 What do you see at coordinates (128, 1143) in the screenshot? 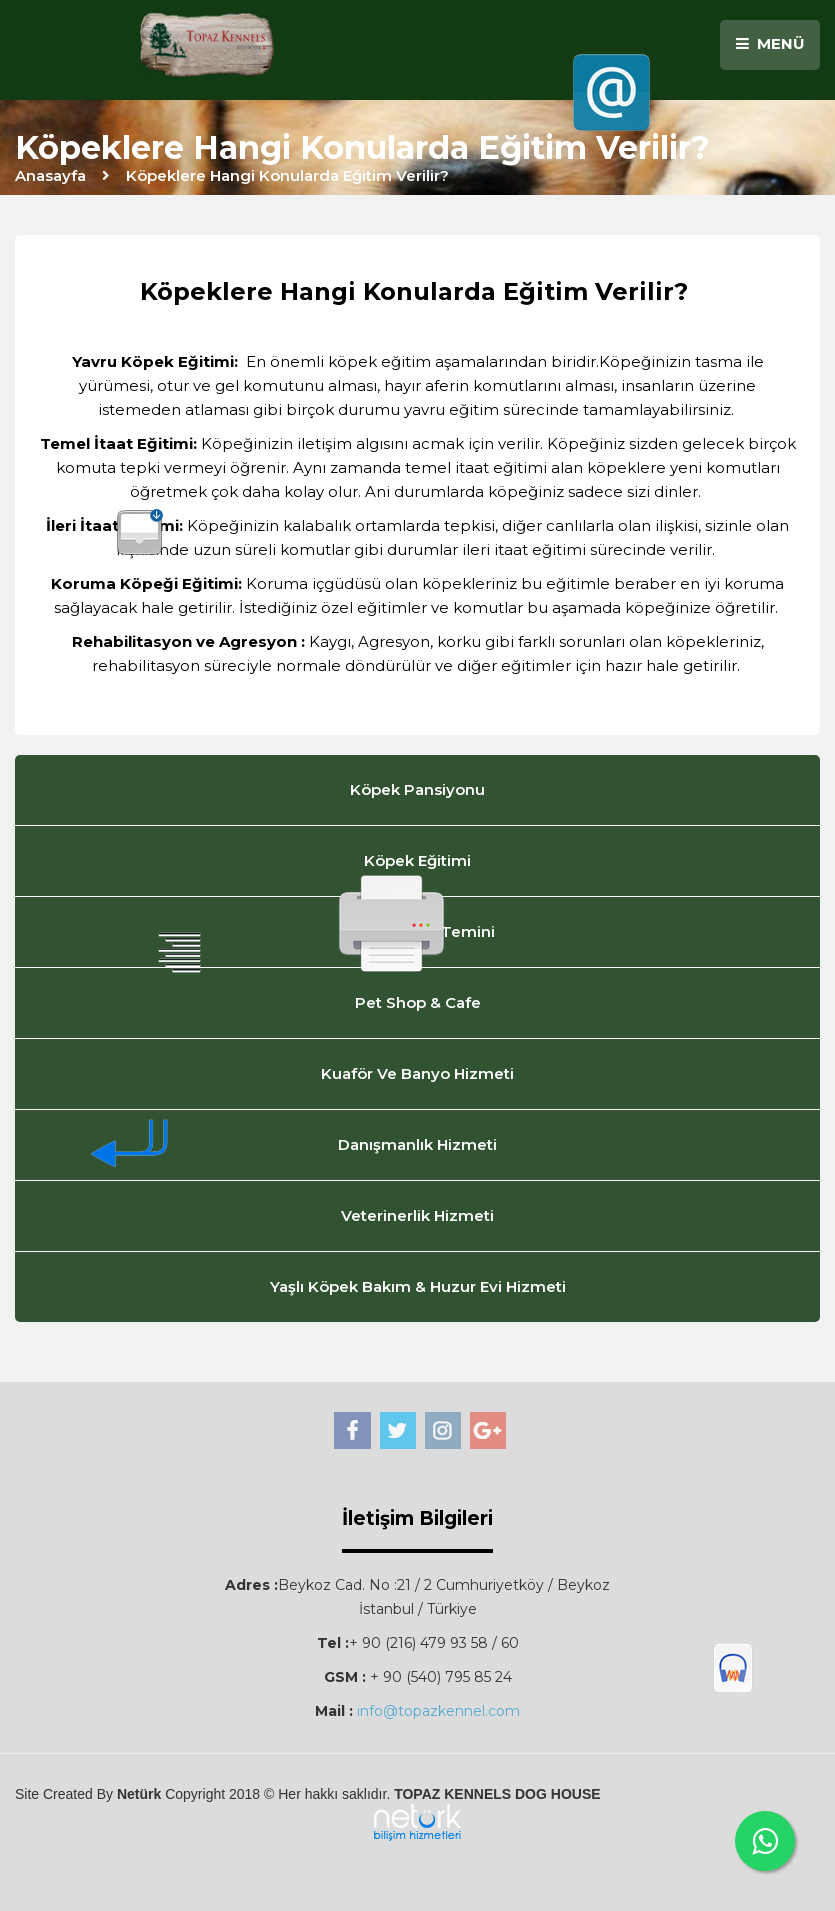
I see `reply to all recipients of an email` at bounding box center [128, 1143].